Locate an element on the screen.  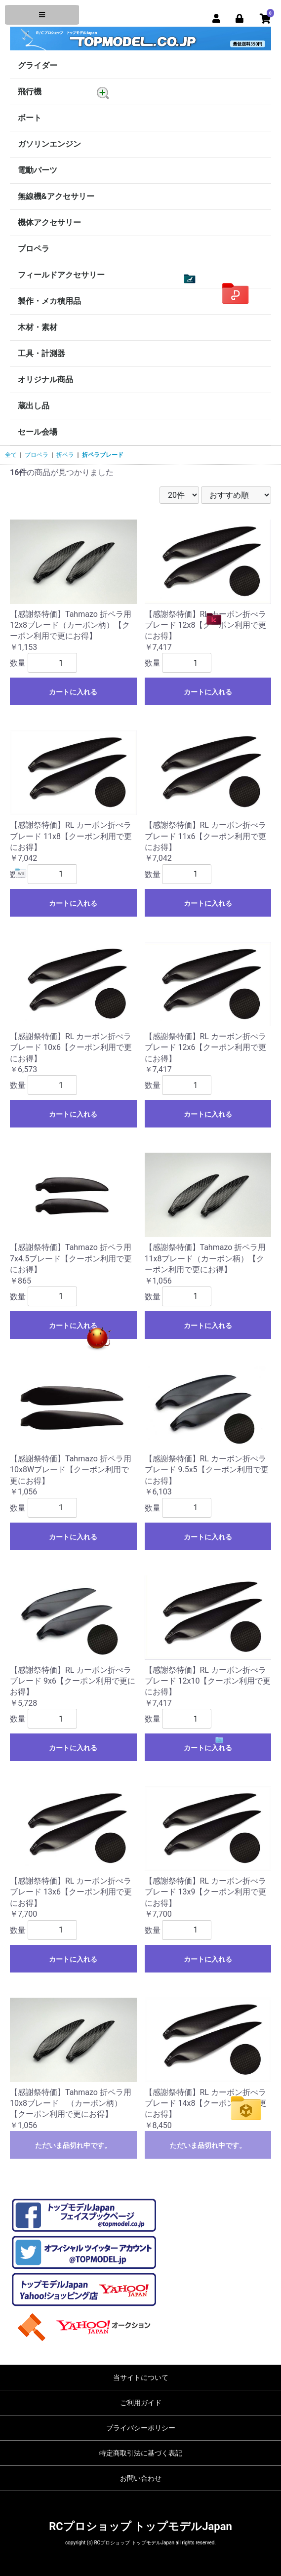
open MariaDB database files folder is located at coordinates (190, 279).